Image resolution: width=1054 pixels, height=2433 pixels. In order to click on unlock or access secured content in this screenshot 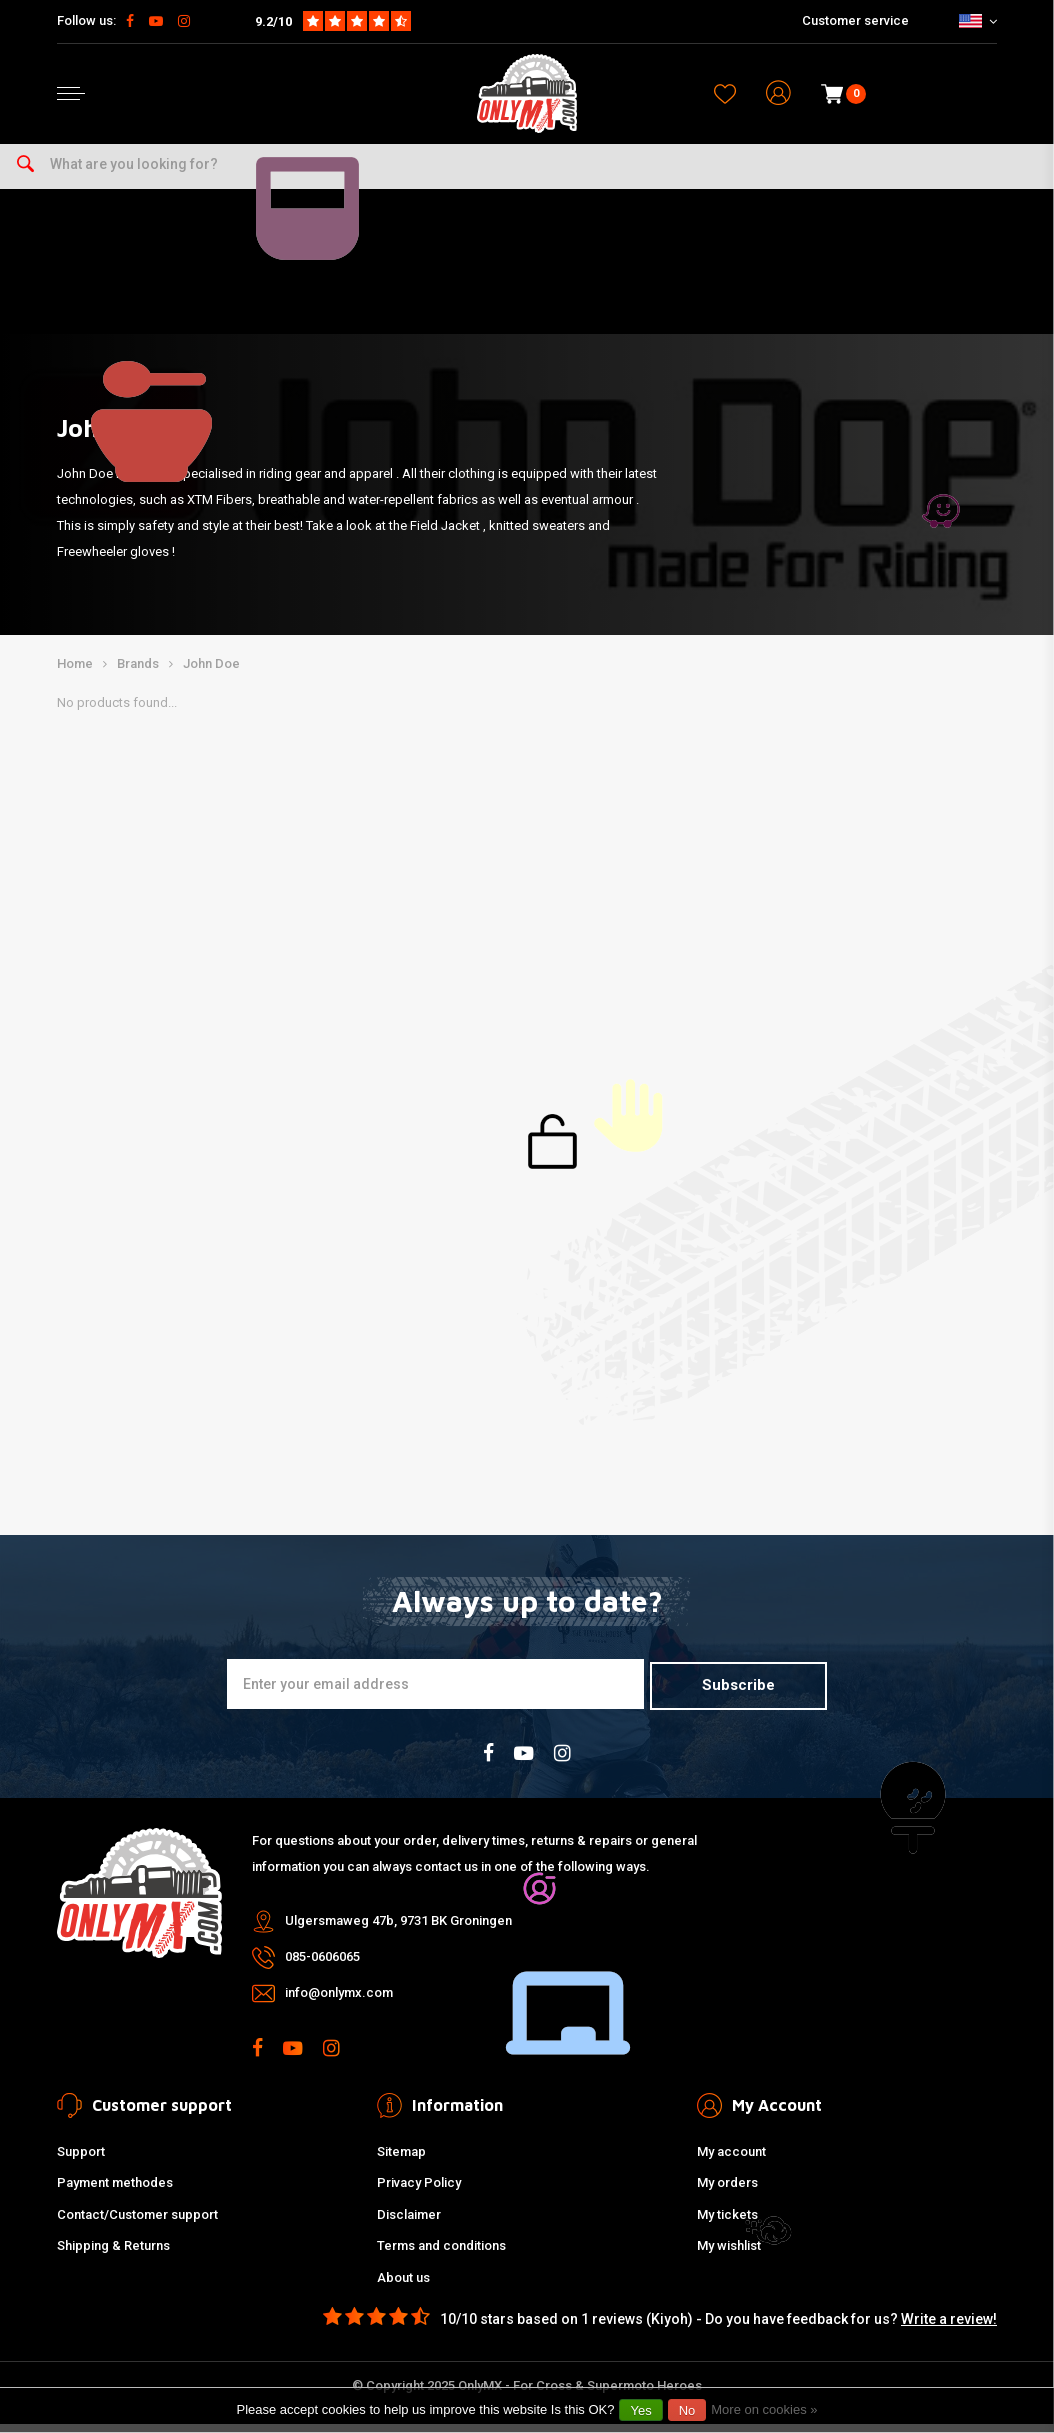, I will do `click(552, 1144)`.